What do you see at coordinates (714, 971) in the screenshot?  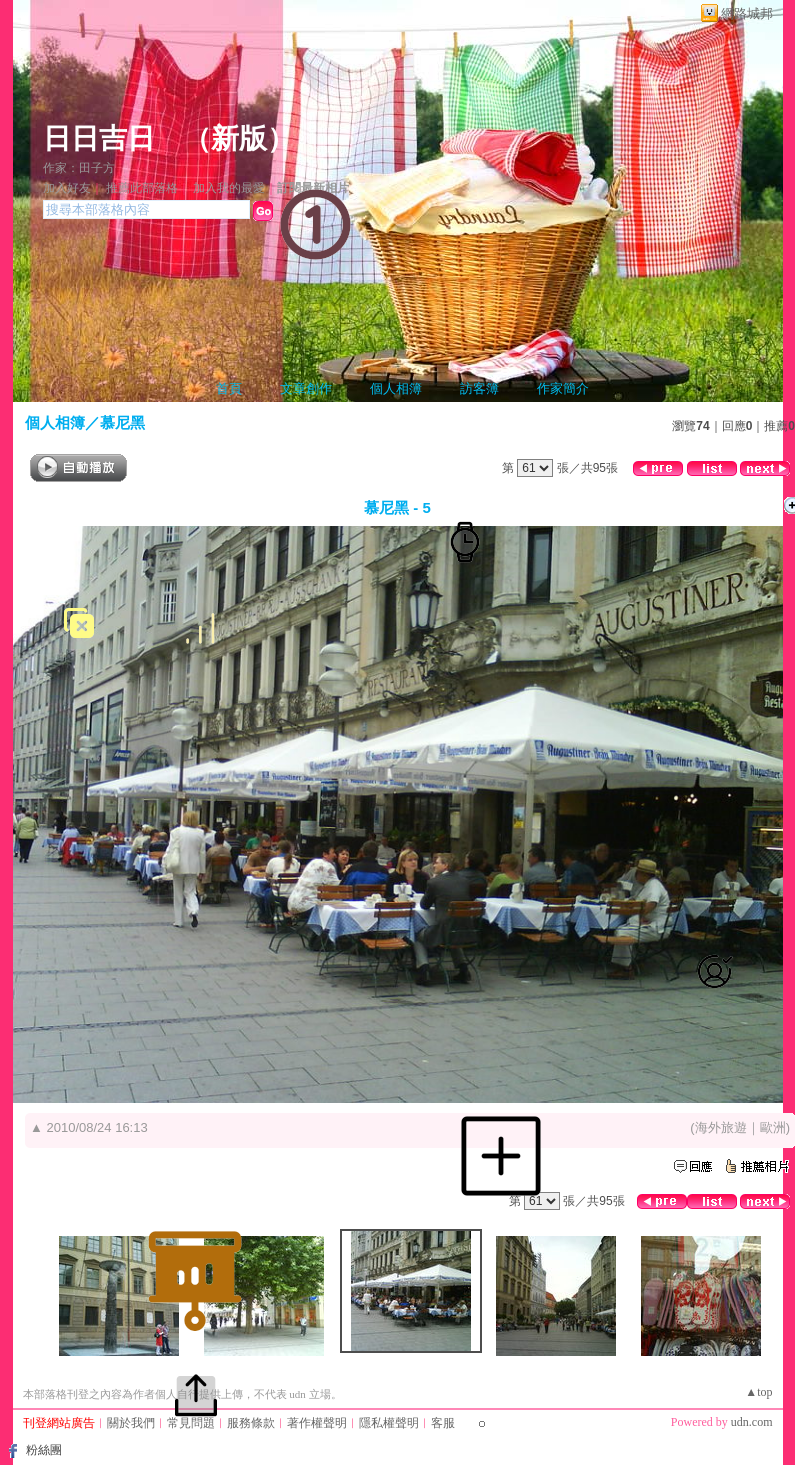 I see `verified user profile` at bounding box center [714, 971].